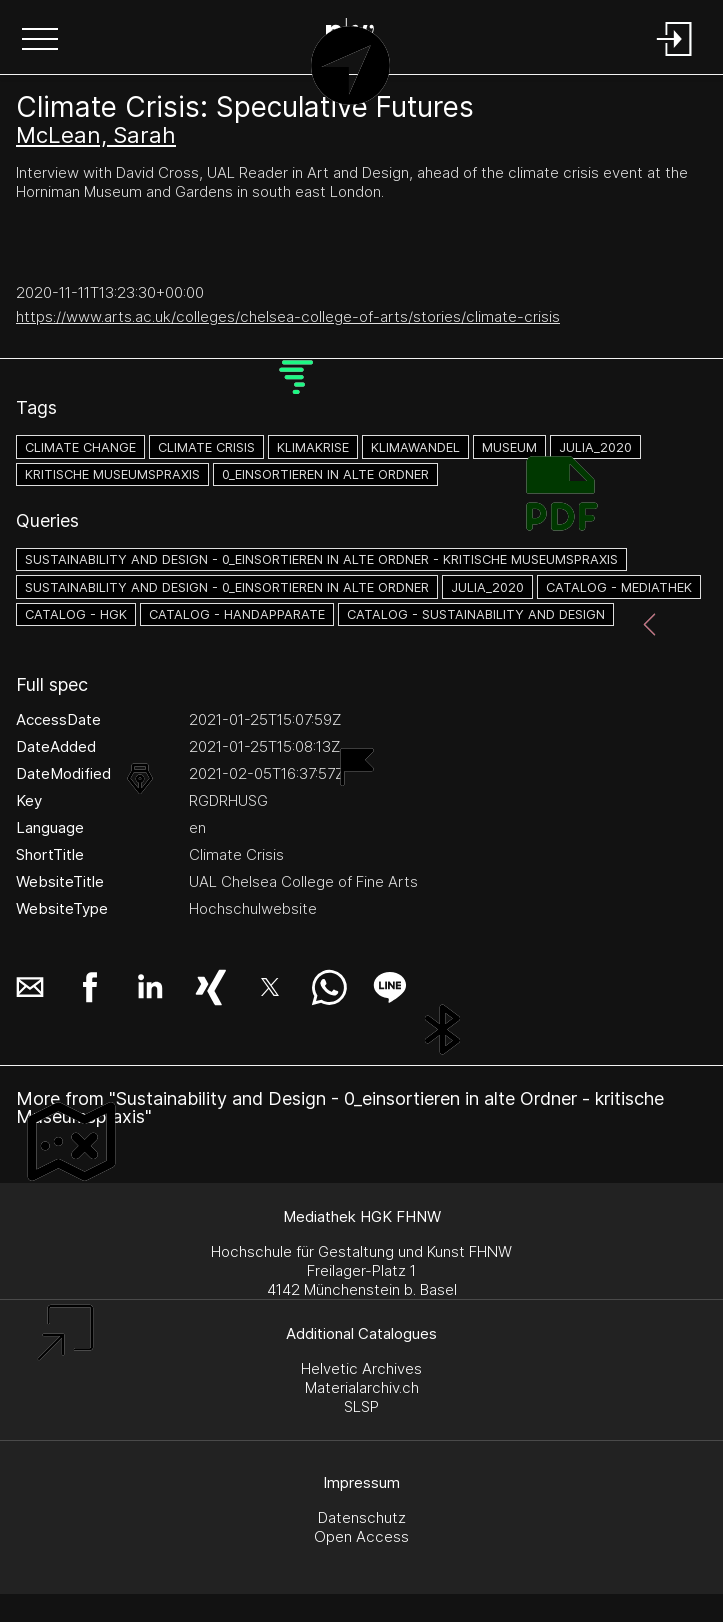 Image resolution: width=723 pixels, height=1622 pixels. Describe the element at coordinates (350, 65) in the screenshot. I see `navigate to current location` at that location.